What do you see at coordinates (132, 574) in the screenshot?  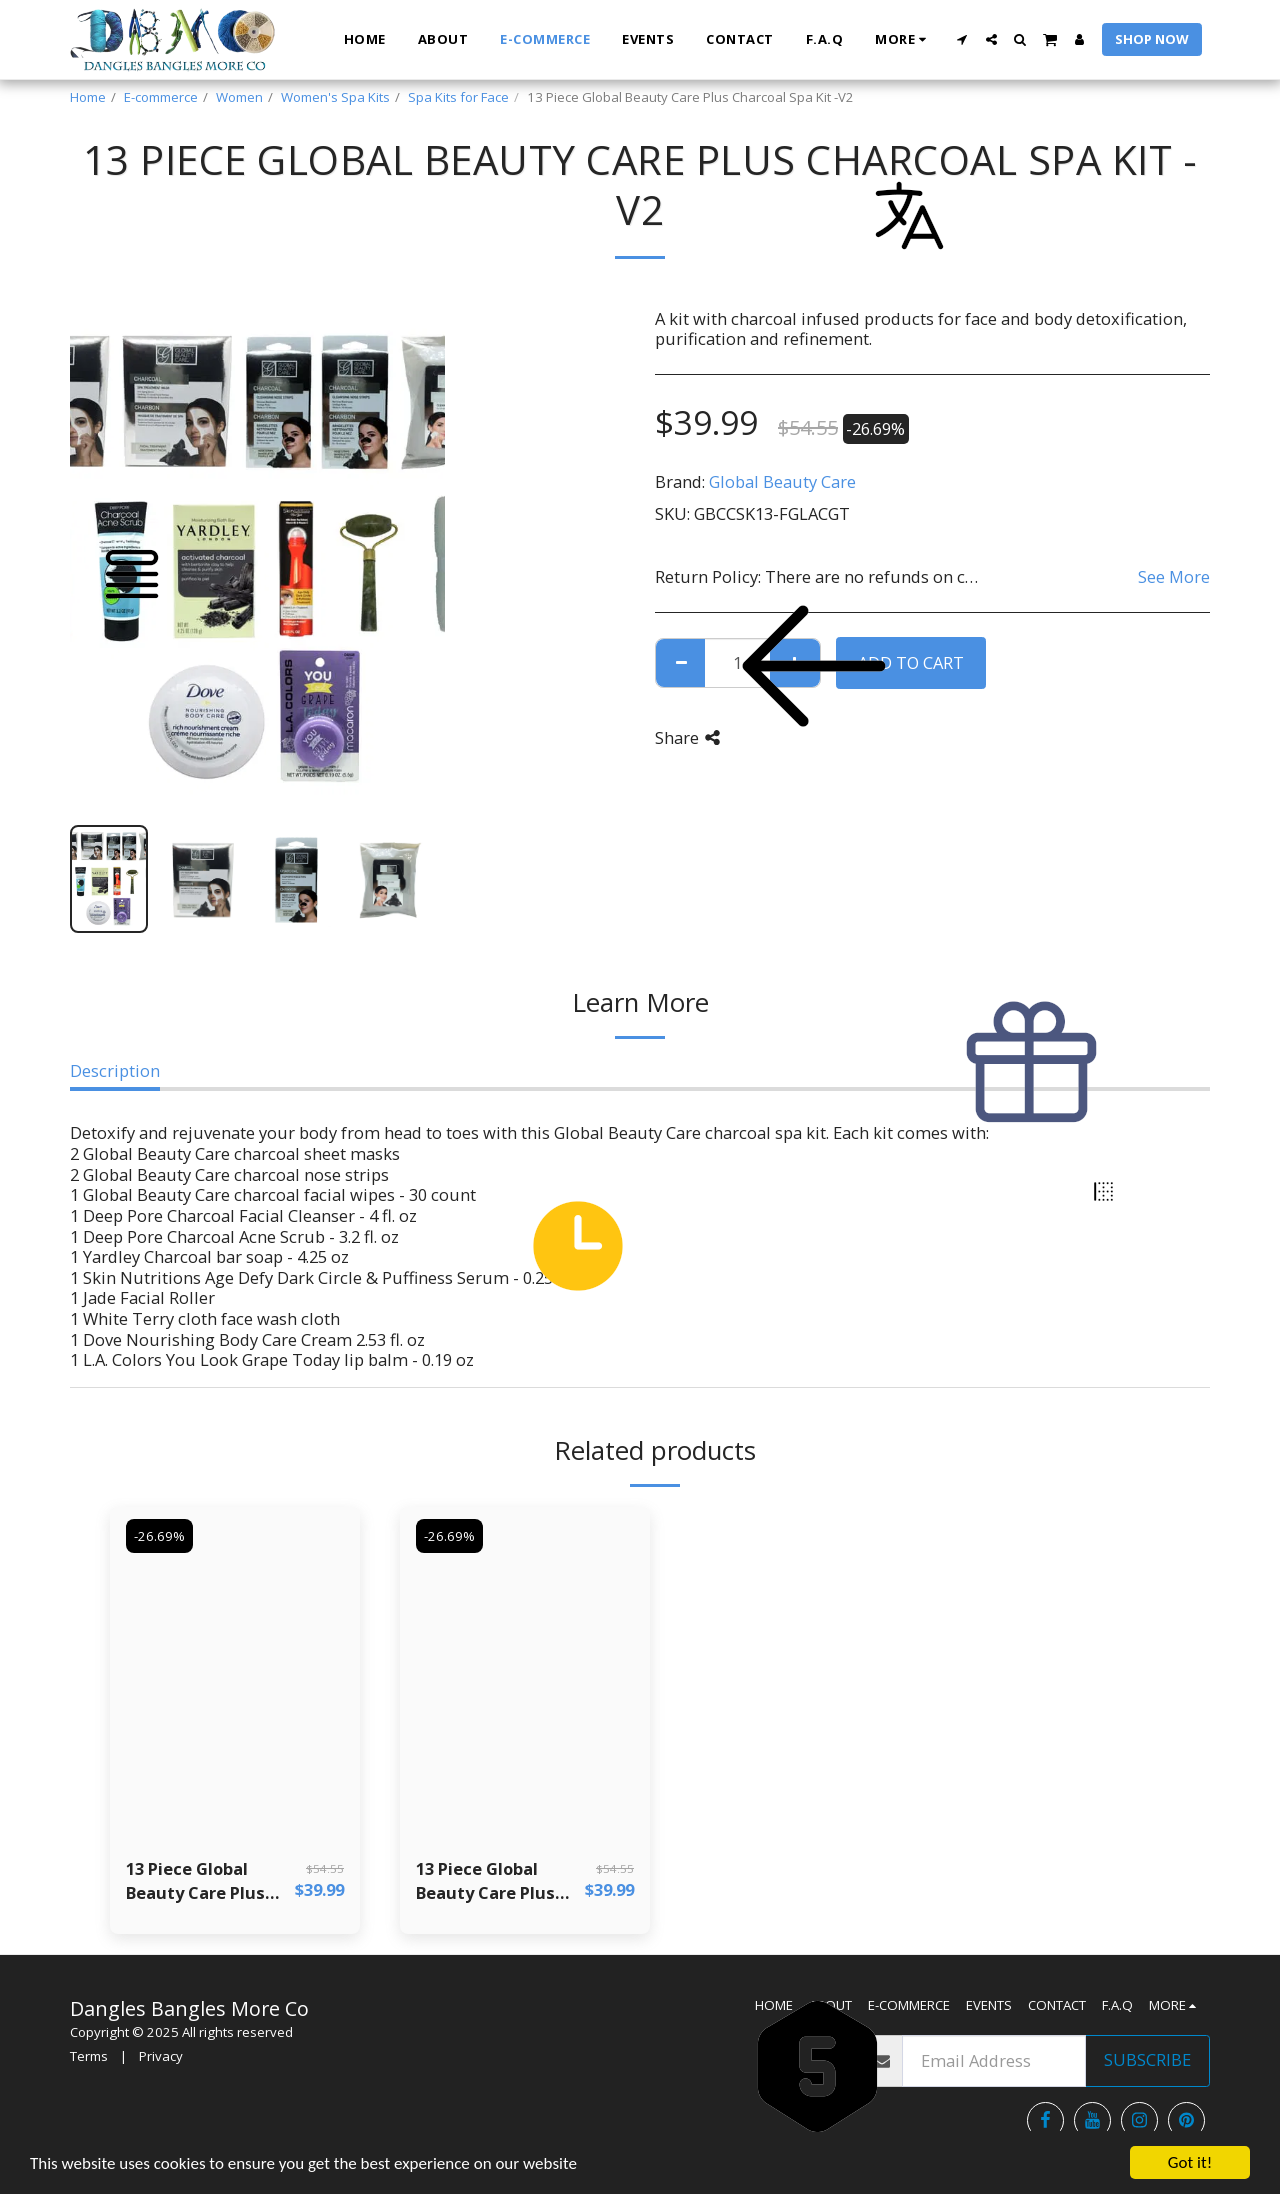 I see `view a playlist or media queue` at bounding box center [132, 574].